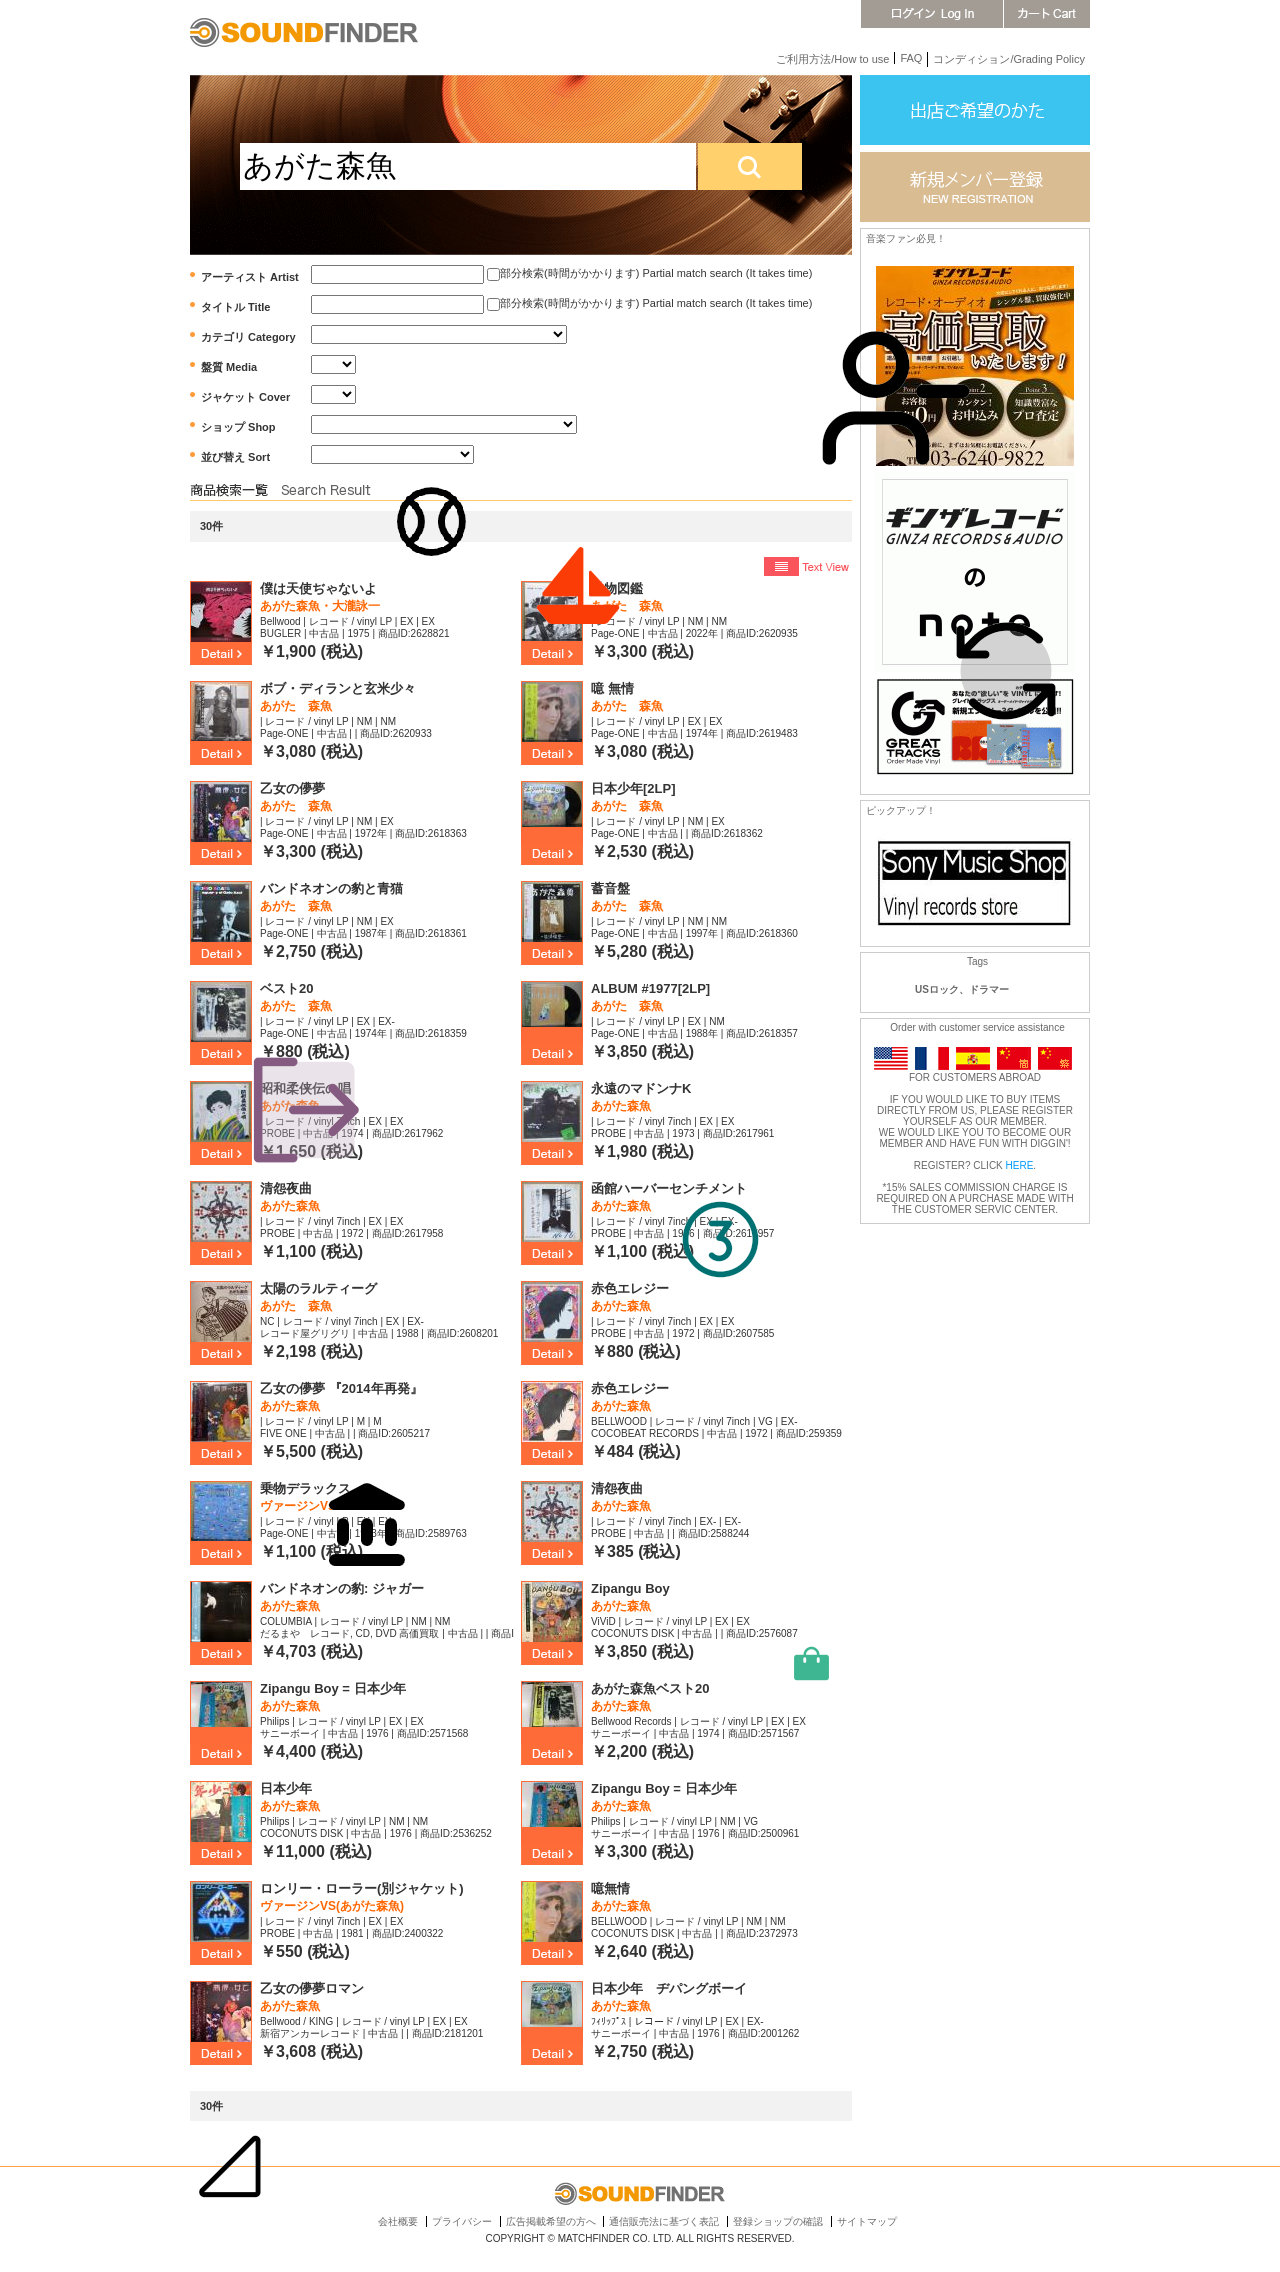 The width and height of the screenshot is (1280, 2272). I want to click on access bank or financial account, so click(369, 1526).